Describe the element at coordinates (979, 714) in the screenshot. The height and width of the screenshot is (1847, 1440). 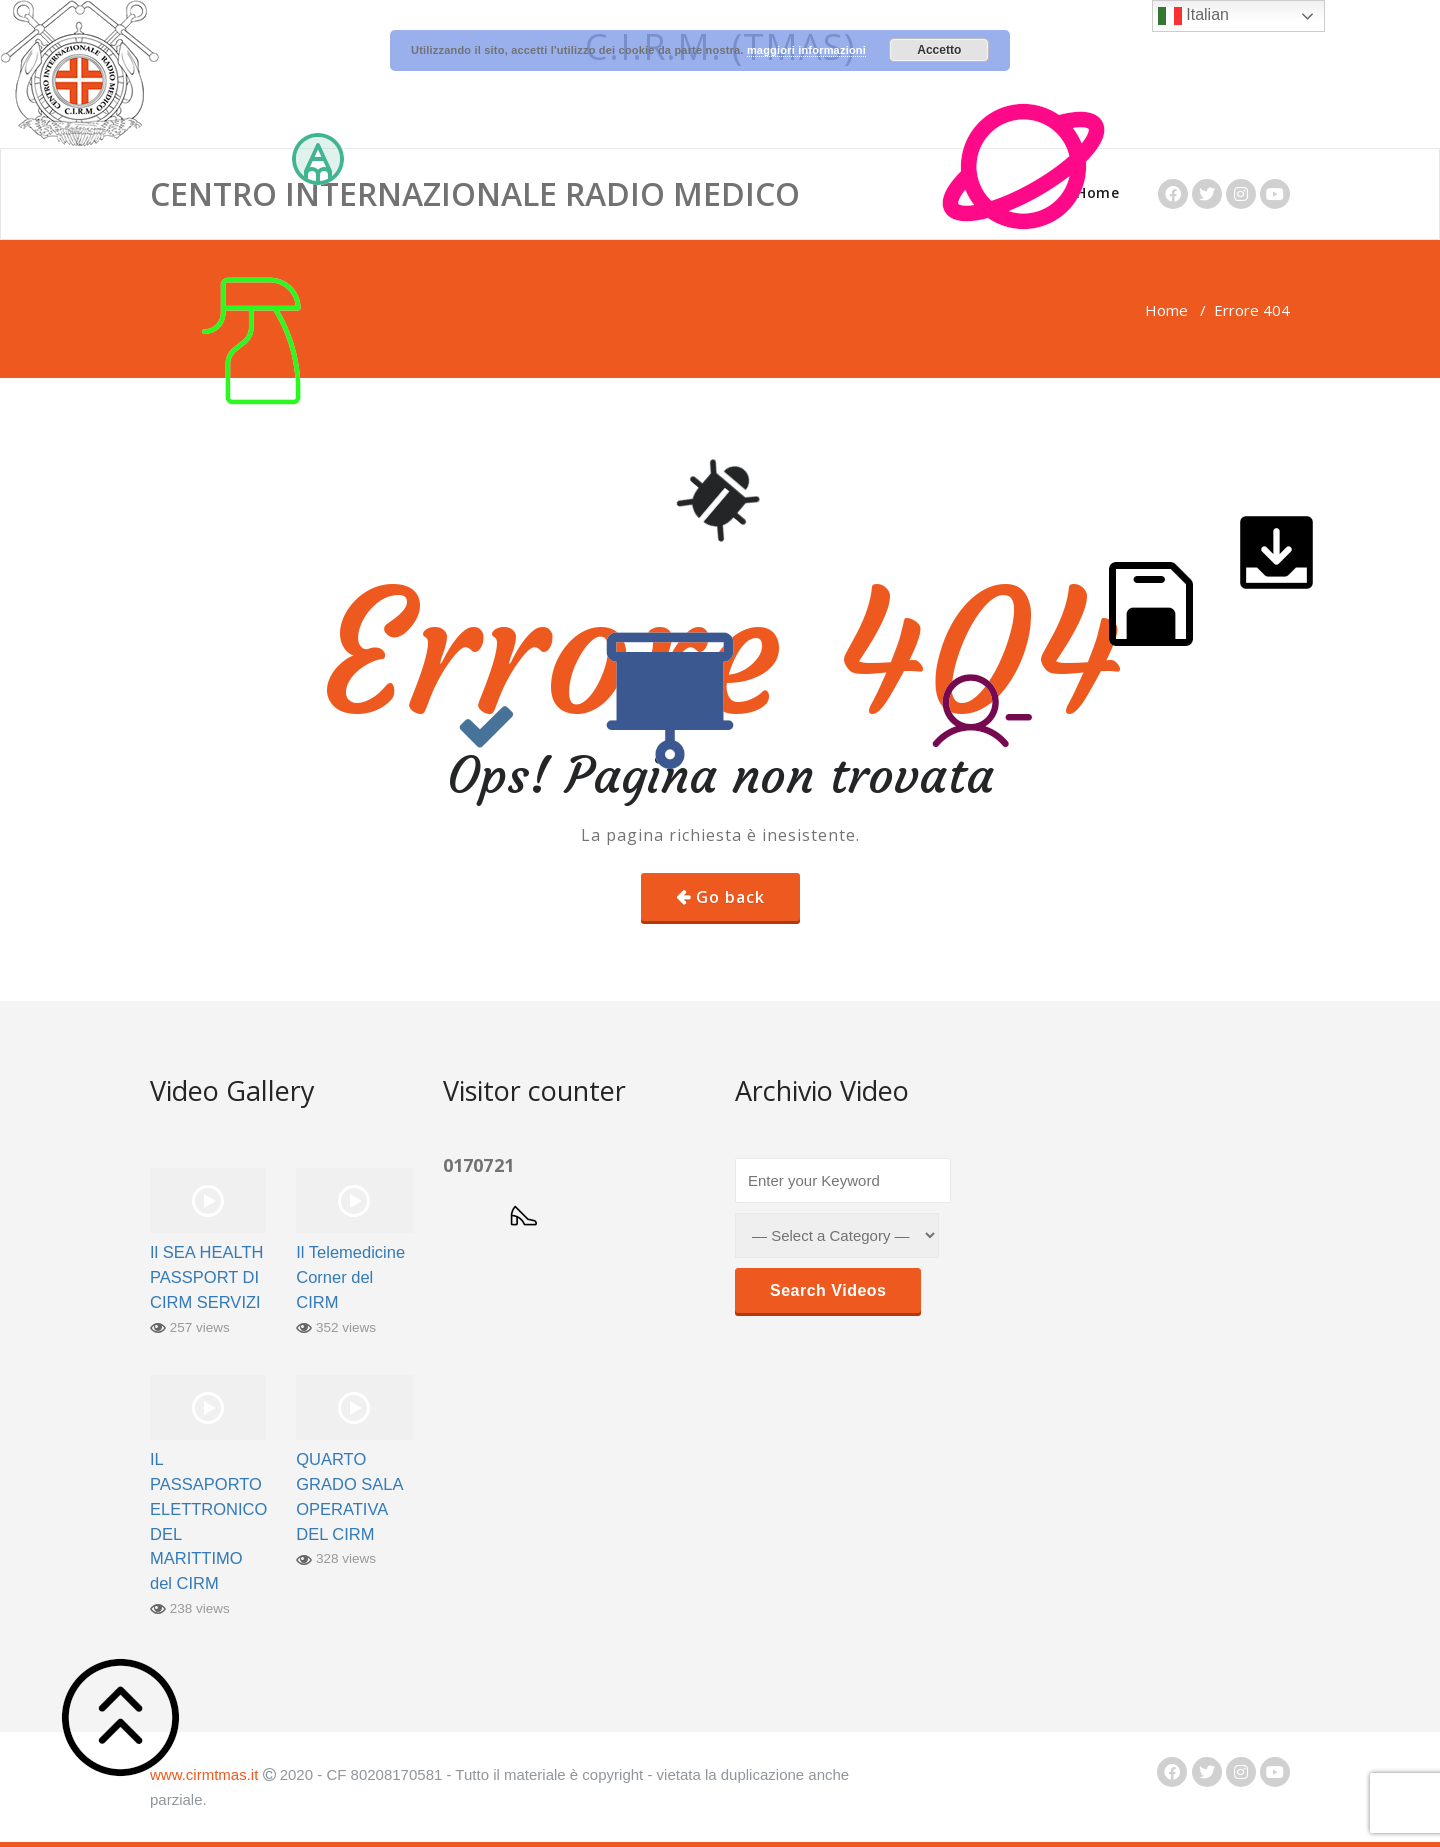
I see `remove a user or contact` at that location.